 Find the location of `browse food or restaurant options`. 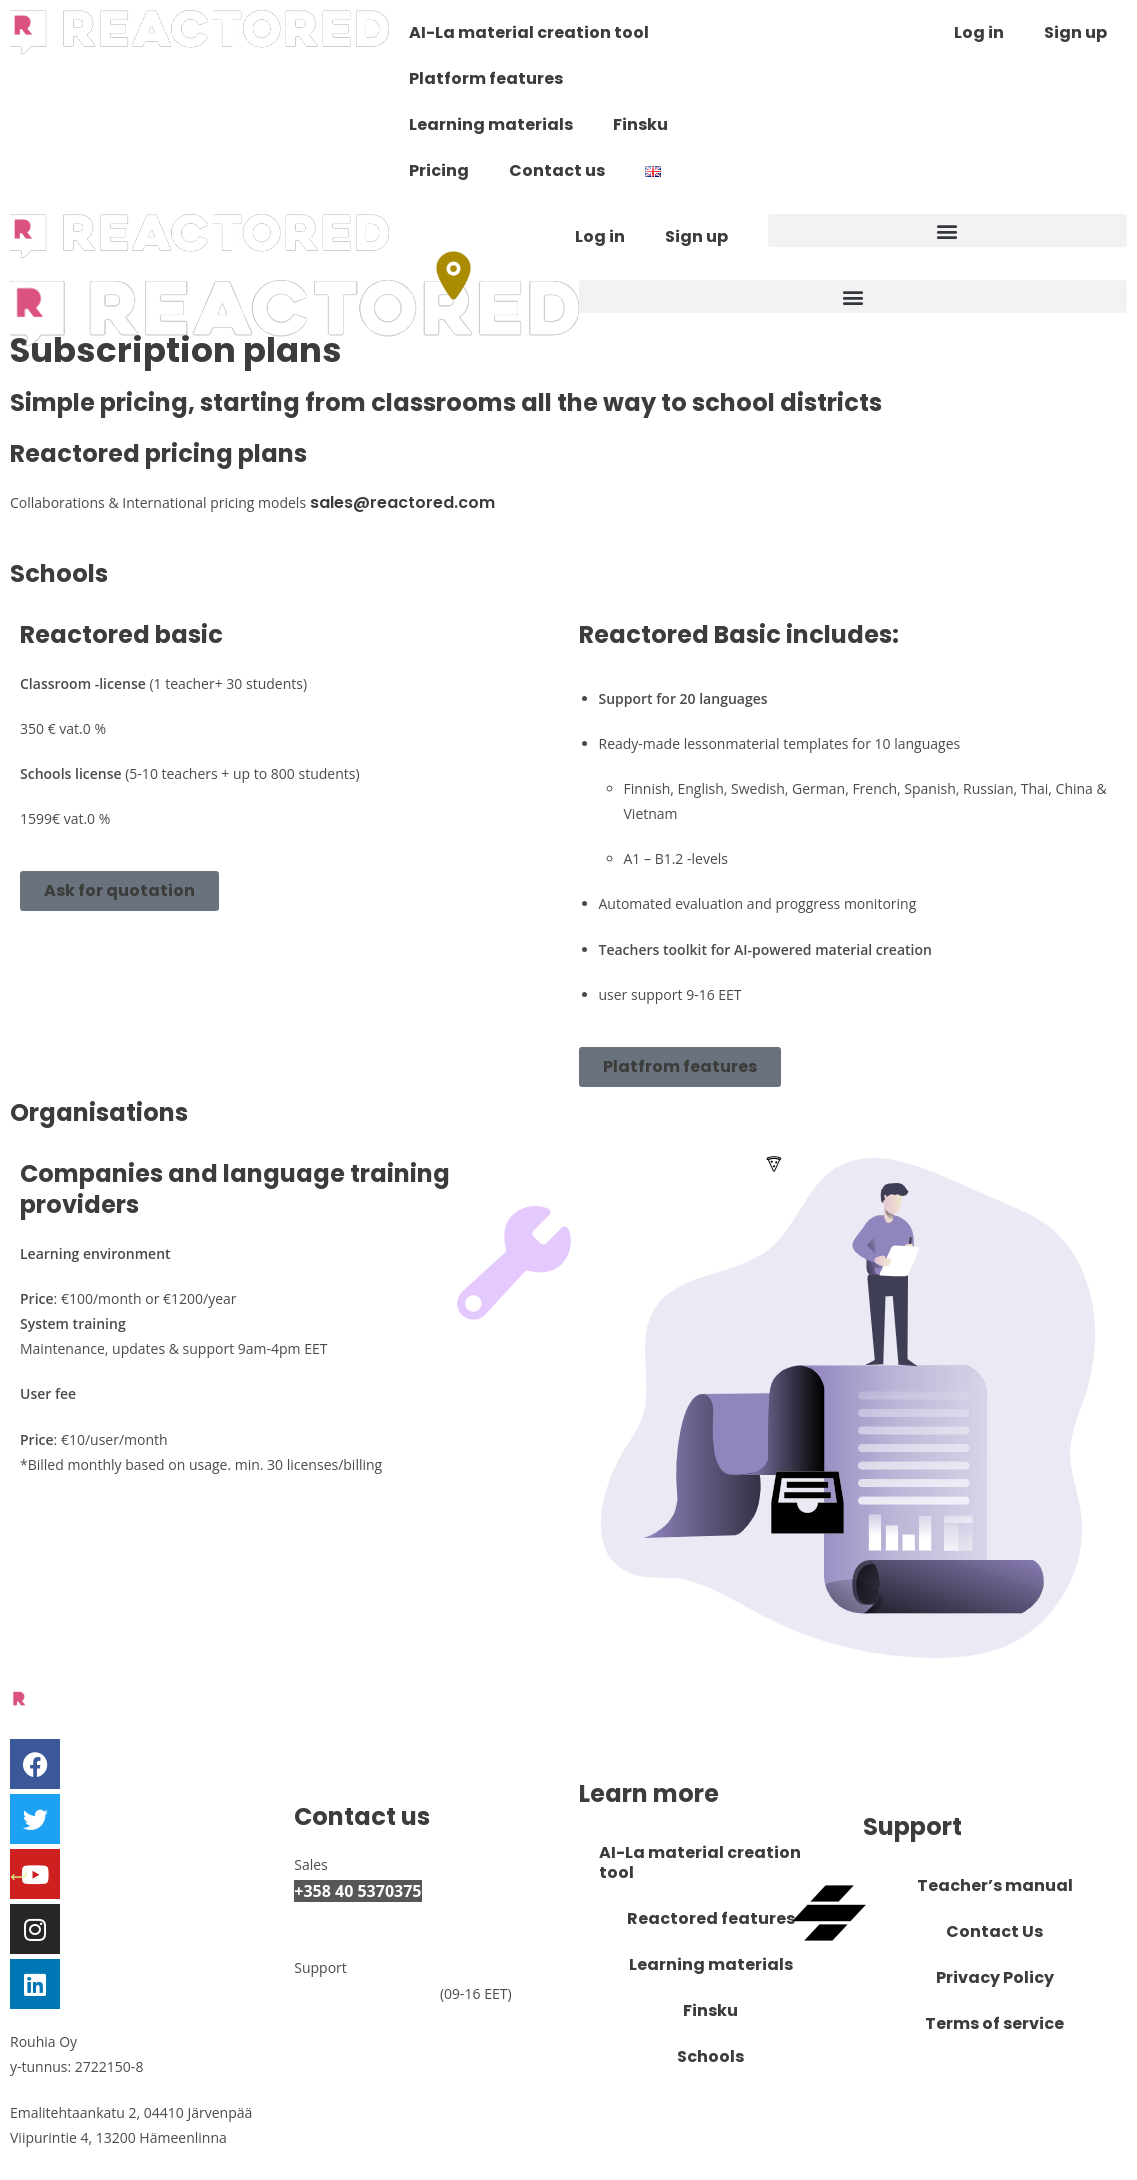

browse food or restaurant options is located at coordinates (774, 1164).